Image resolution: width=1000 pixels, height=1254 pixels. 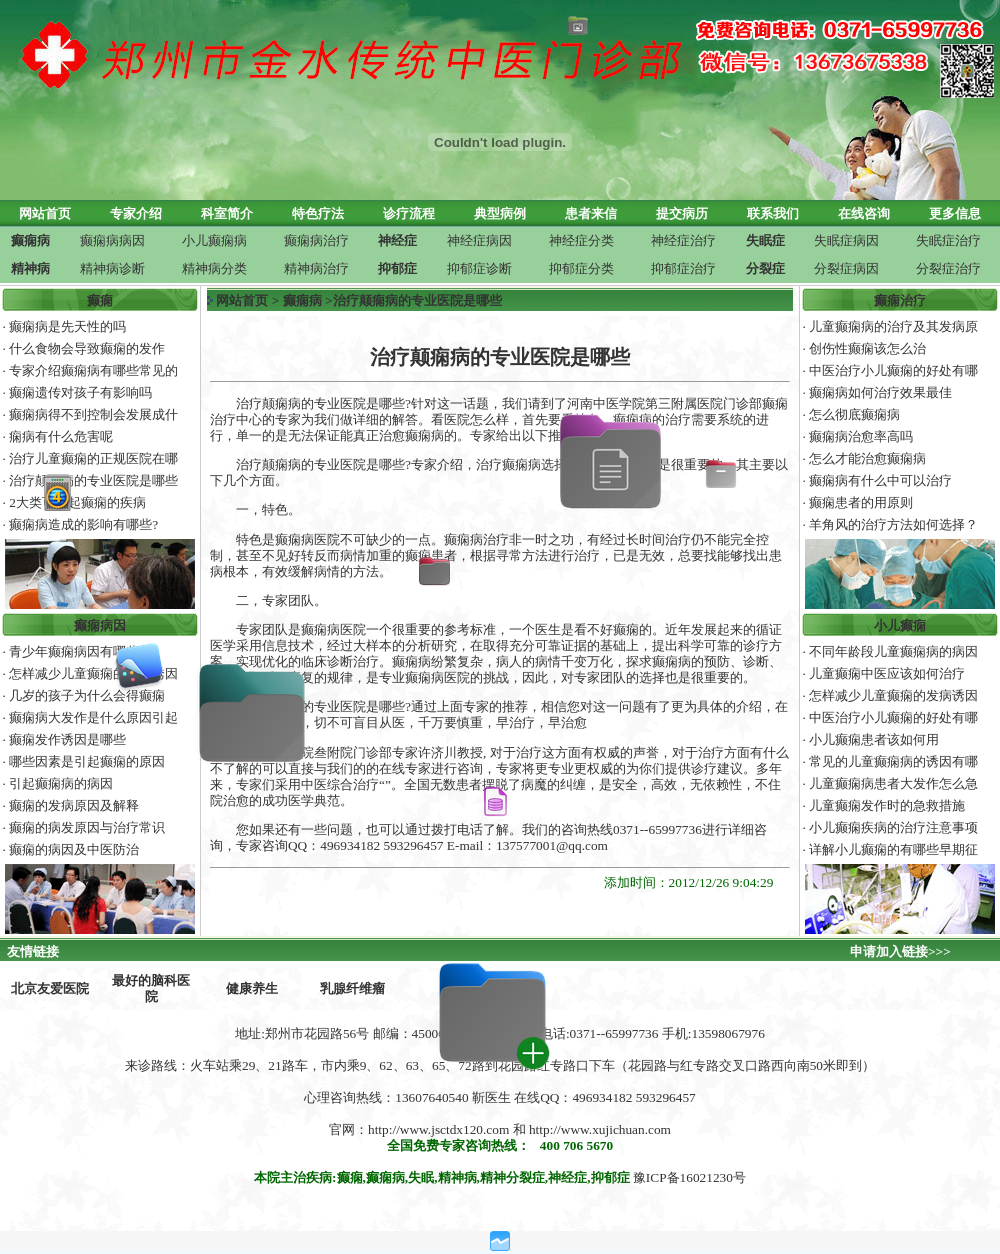 I want to click on open the file manager application, so click(x=721, y=474).